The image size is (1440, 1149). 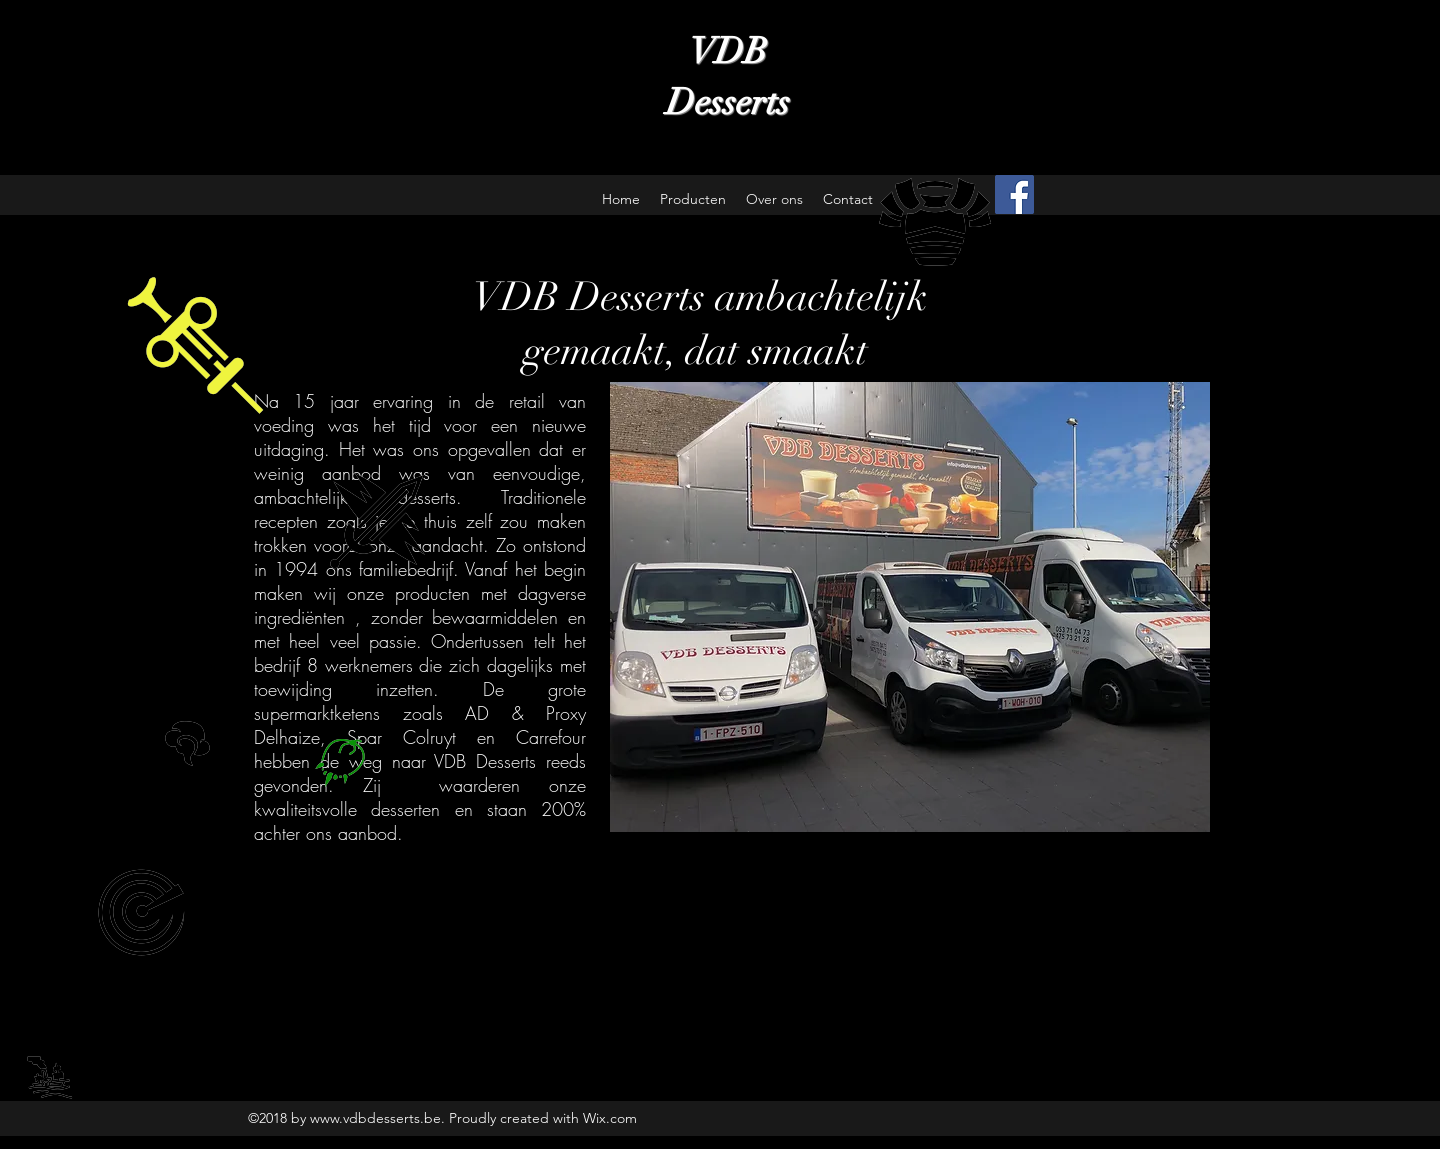 What do you see at coordinates (376, 522) in the screenshot?
I see `indicates damage taken or combat injury` at bounding box center [376, 522].